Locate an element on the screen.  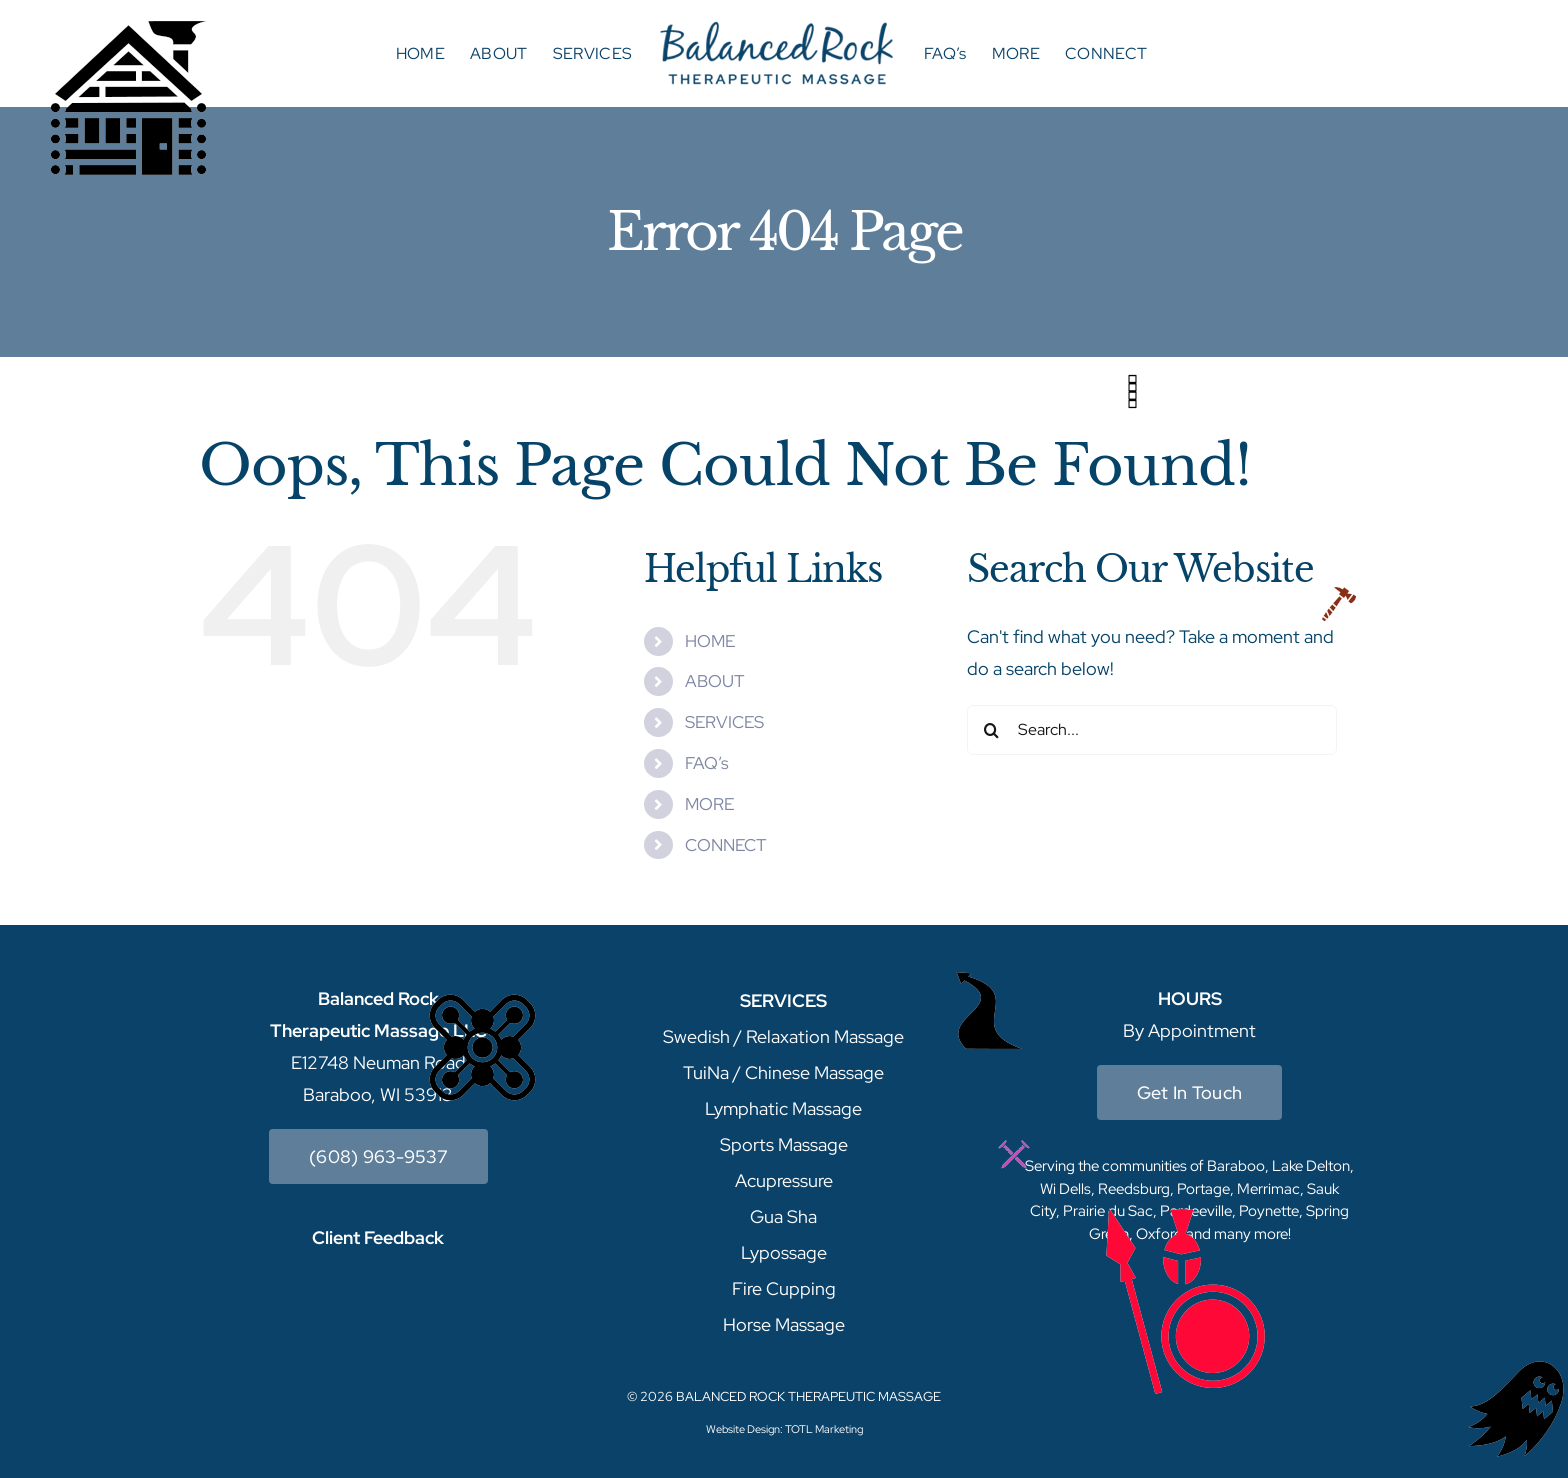
select a cabin or lodge accommodation is located at coordinates (128, 99).